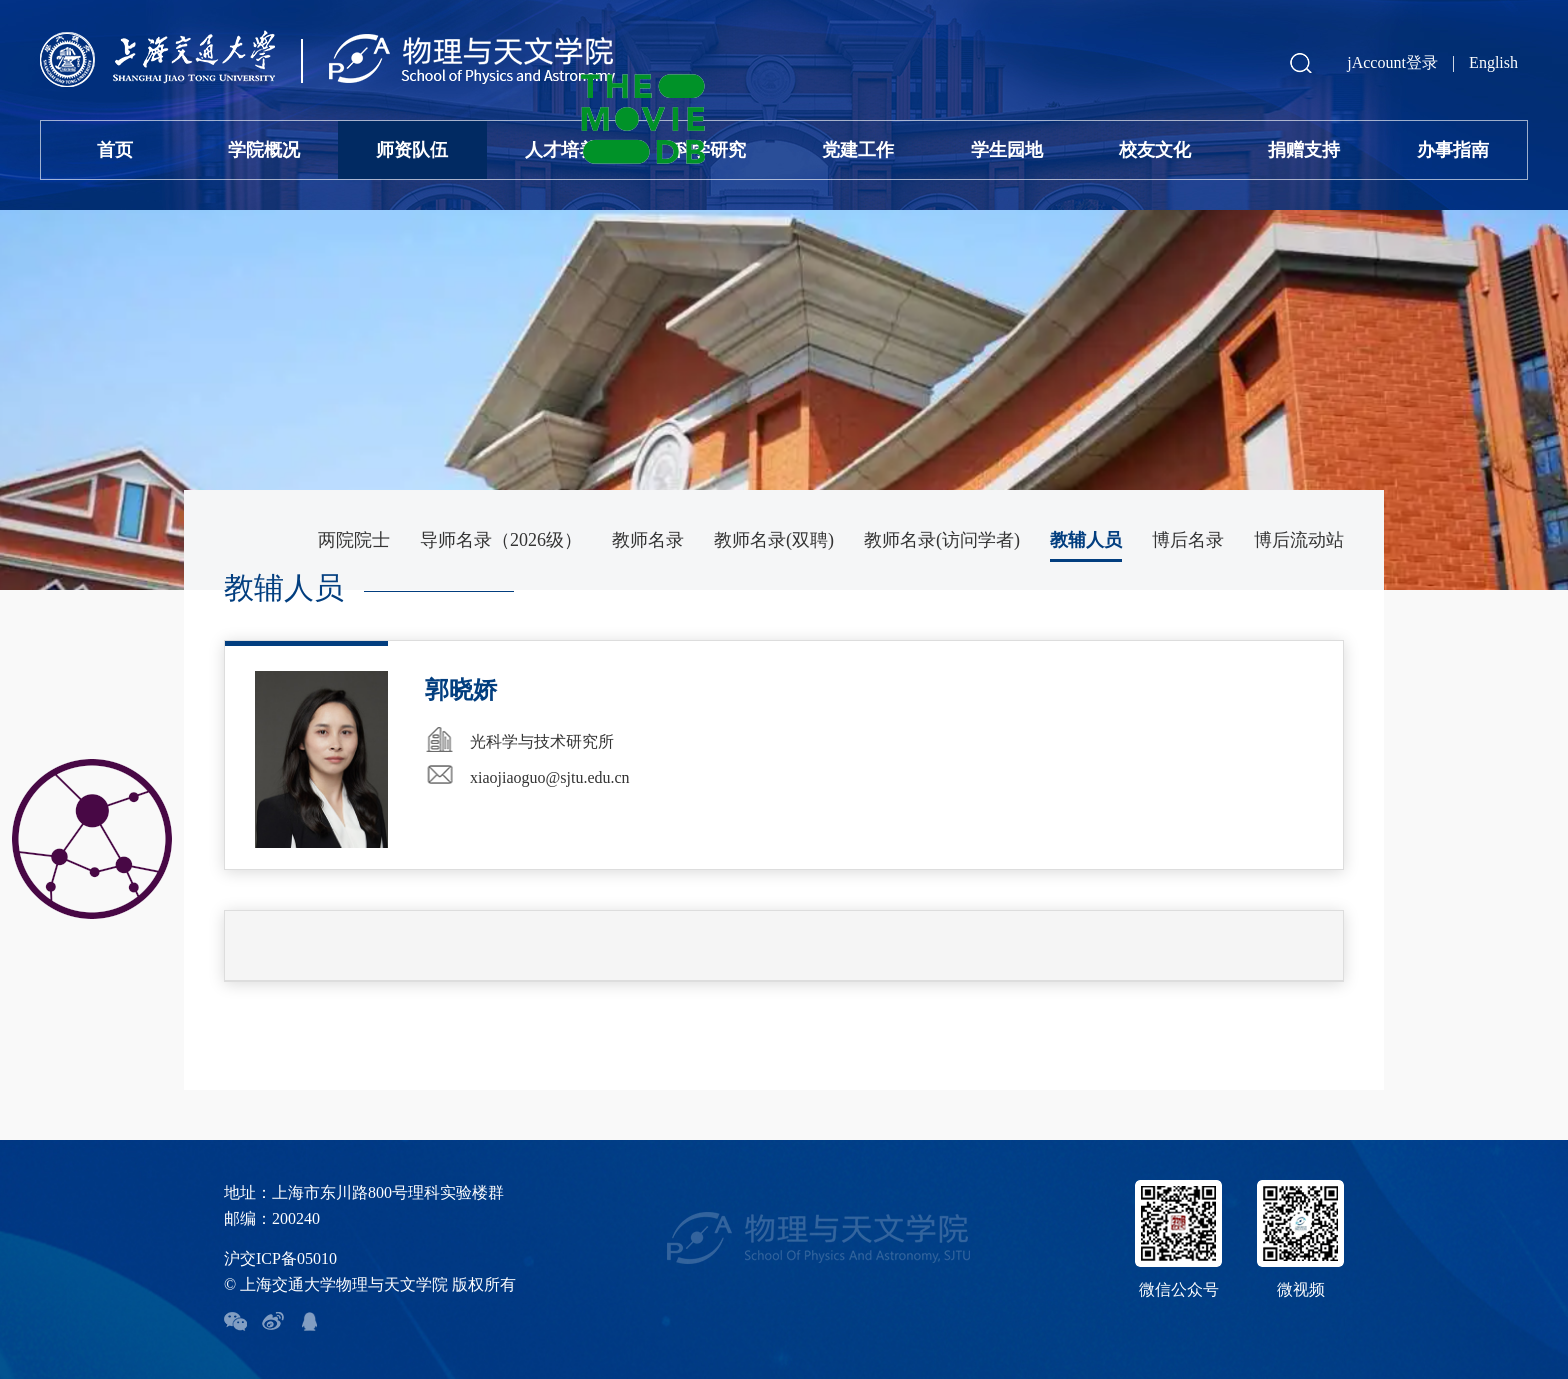 The width and height of the screenshot is (1568, 1379). What do you see at coordinates (643, 119) in the screenshot?
I see `visit The Movie Database (TMDB) website` at bounding box center [643, 119].